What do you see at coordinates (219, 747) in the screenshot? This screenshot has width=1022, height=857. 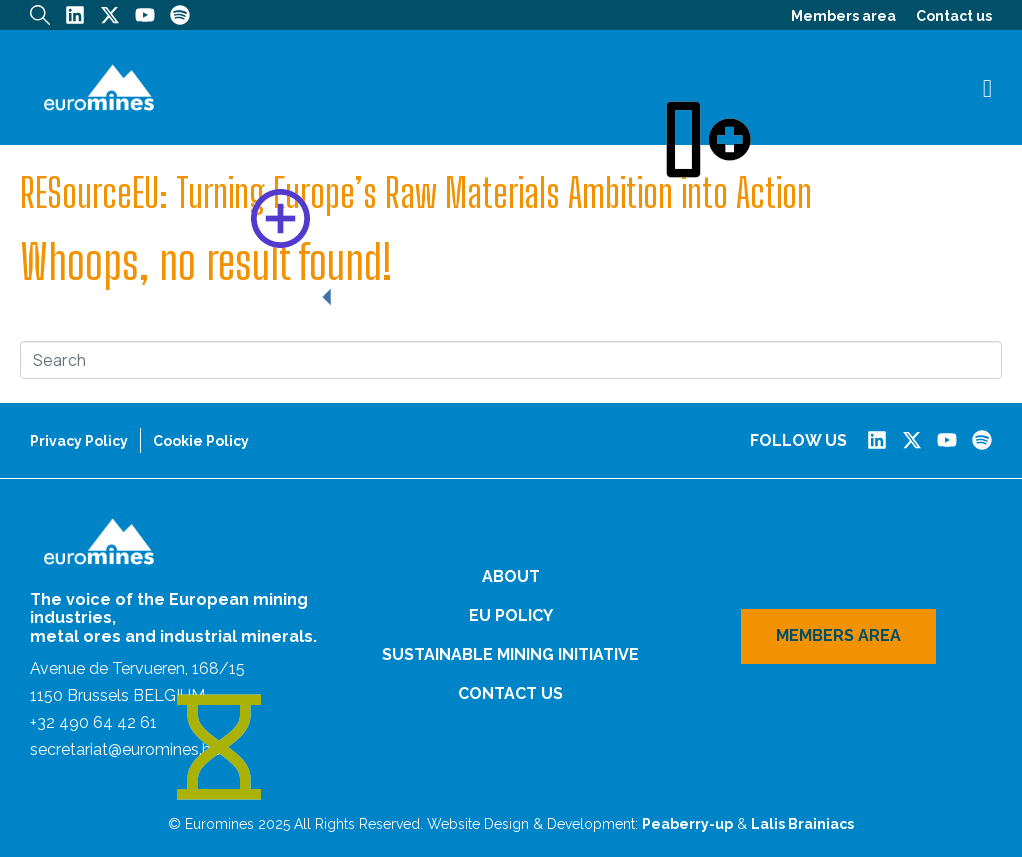 I see `indicates a loading or processing state` at bounding box center [219, 747].